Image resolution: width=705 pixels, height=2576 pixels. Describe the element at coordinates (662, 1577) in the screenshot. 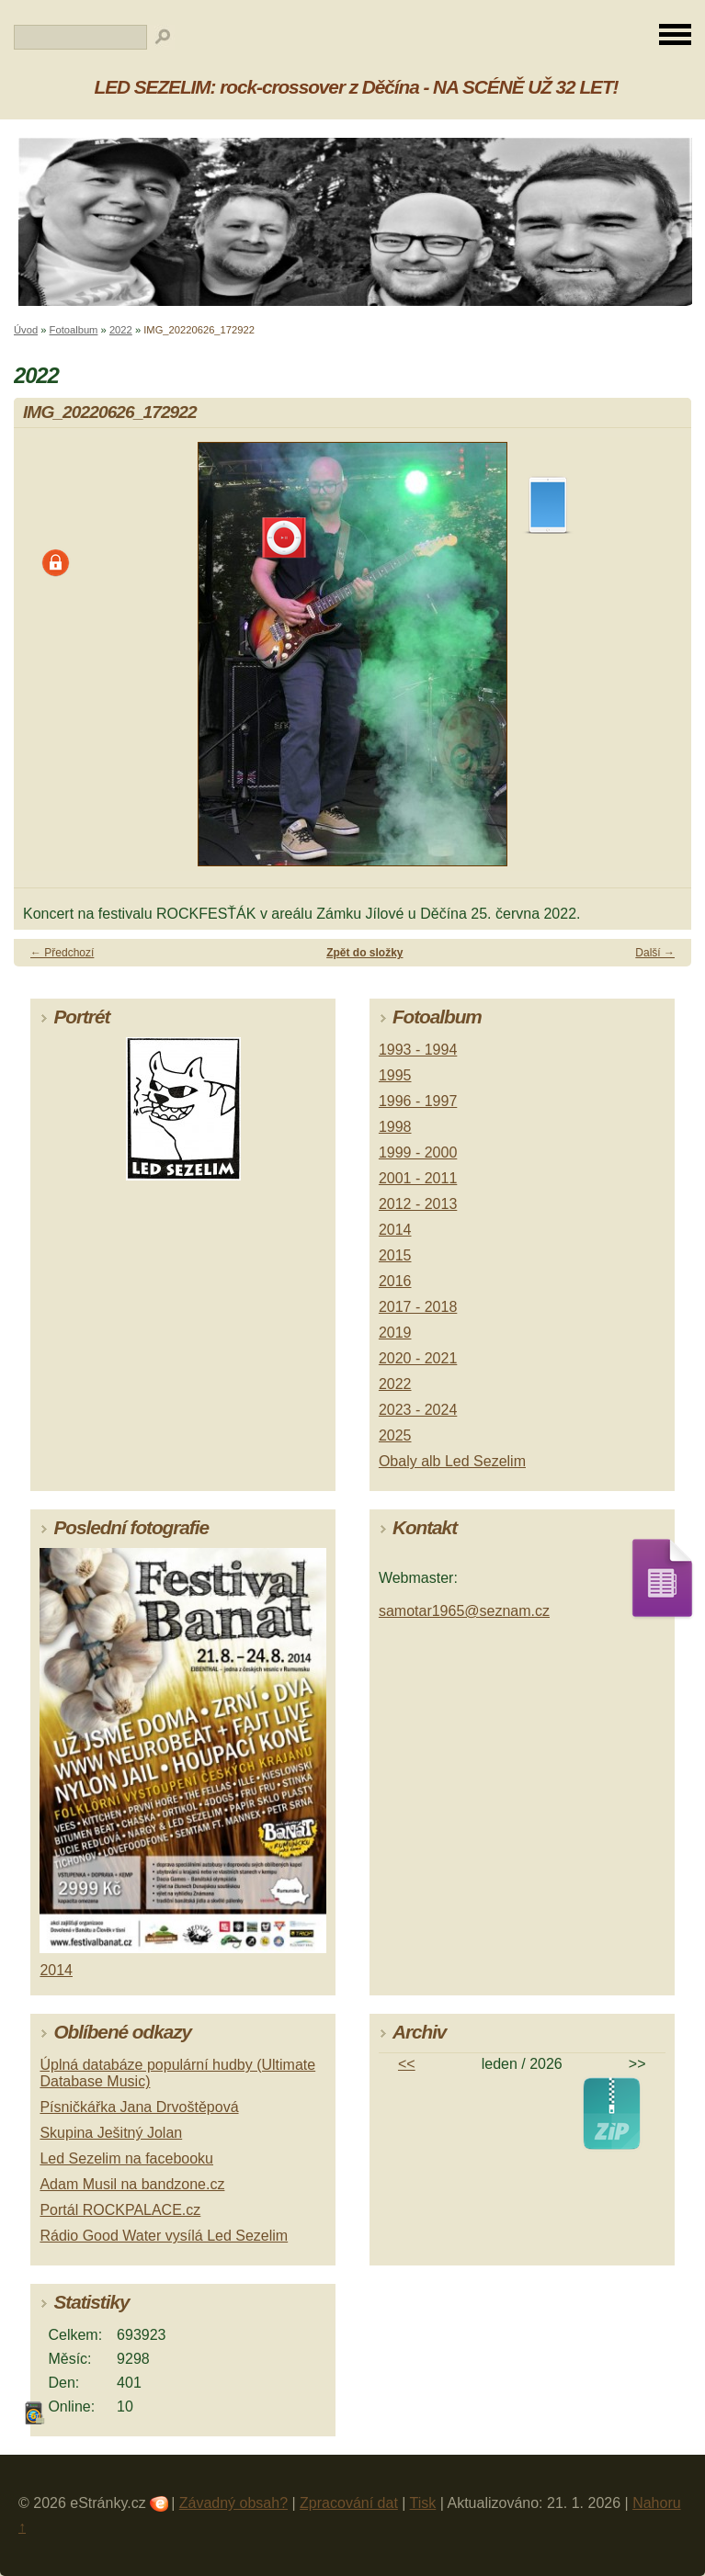

I see `open a Microsoft OneNote file` at that location.